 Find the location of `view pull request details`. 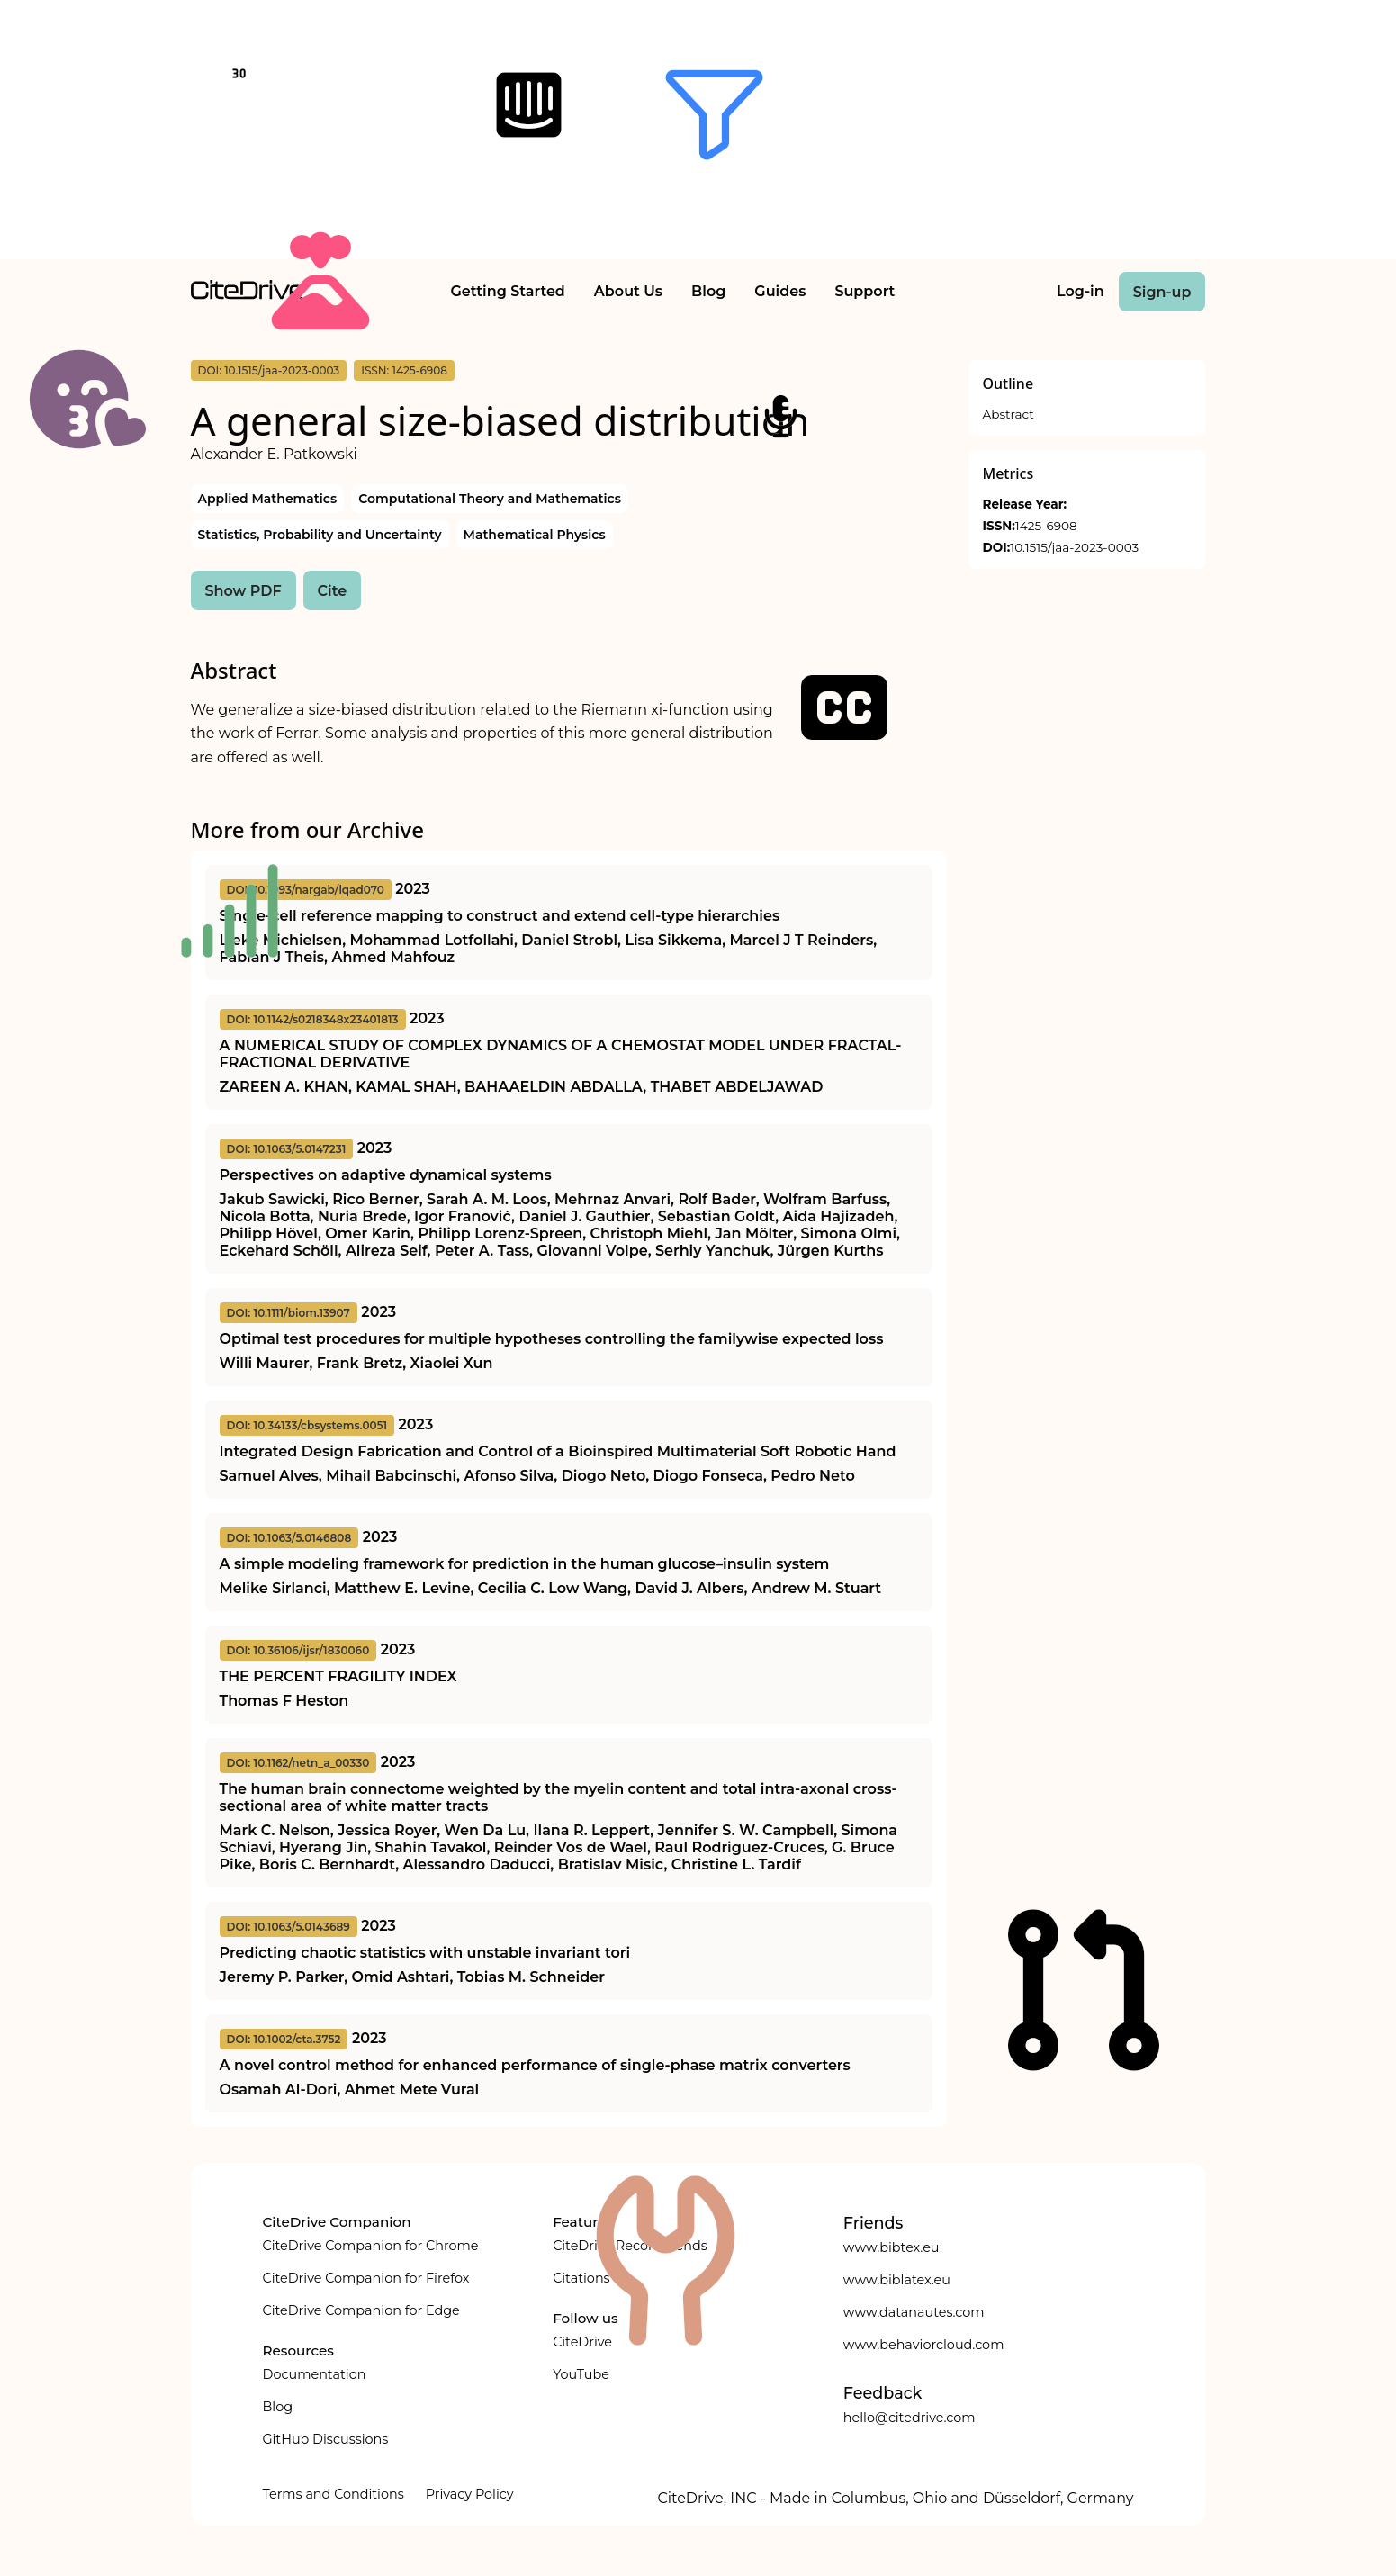

view pull request details is located at coordinates (1084, 1990).